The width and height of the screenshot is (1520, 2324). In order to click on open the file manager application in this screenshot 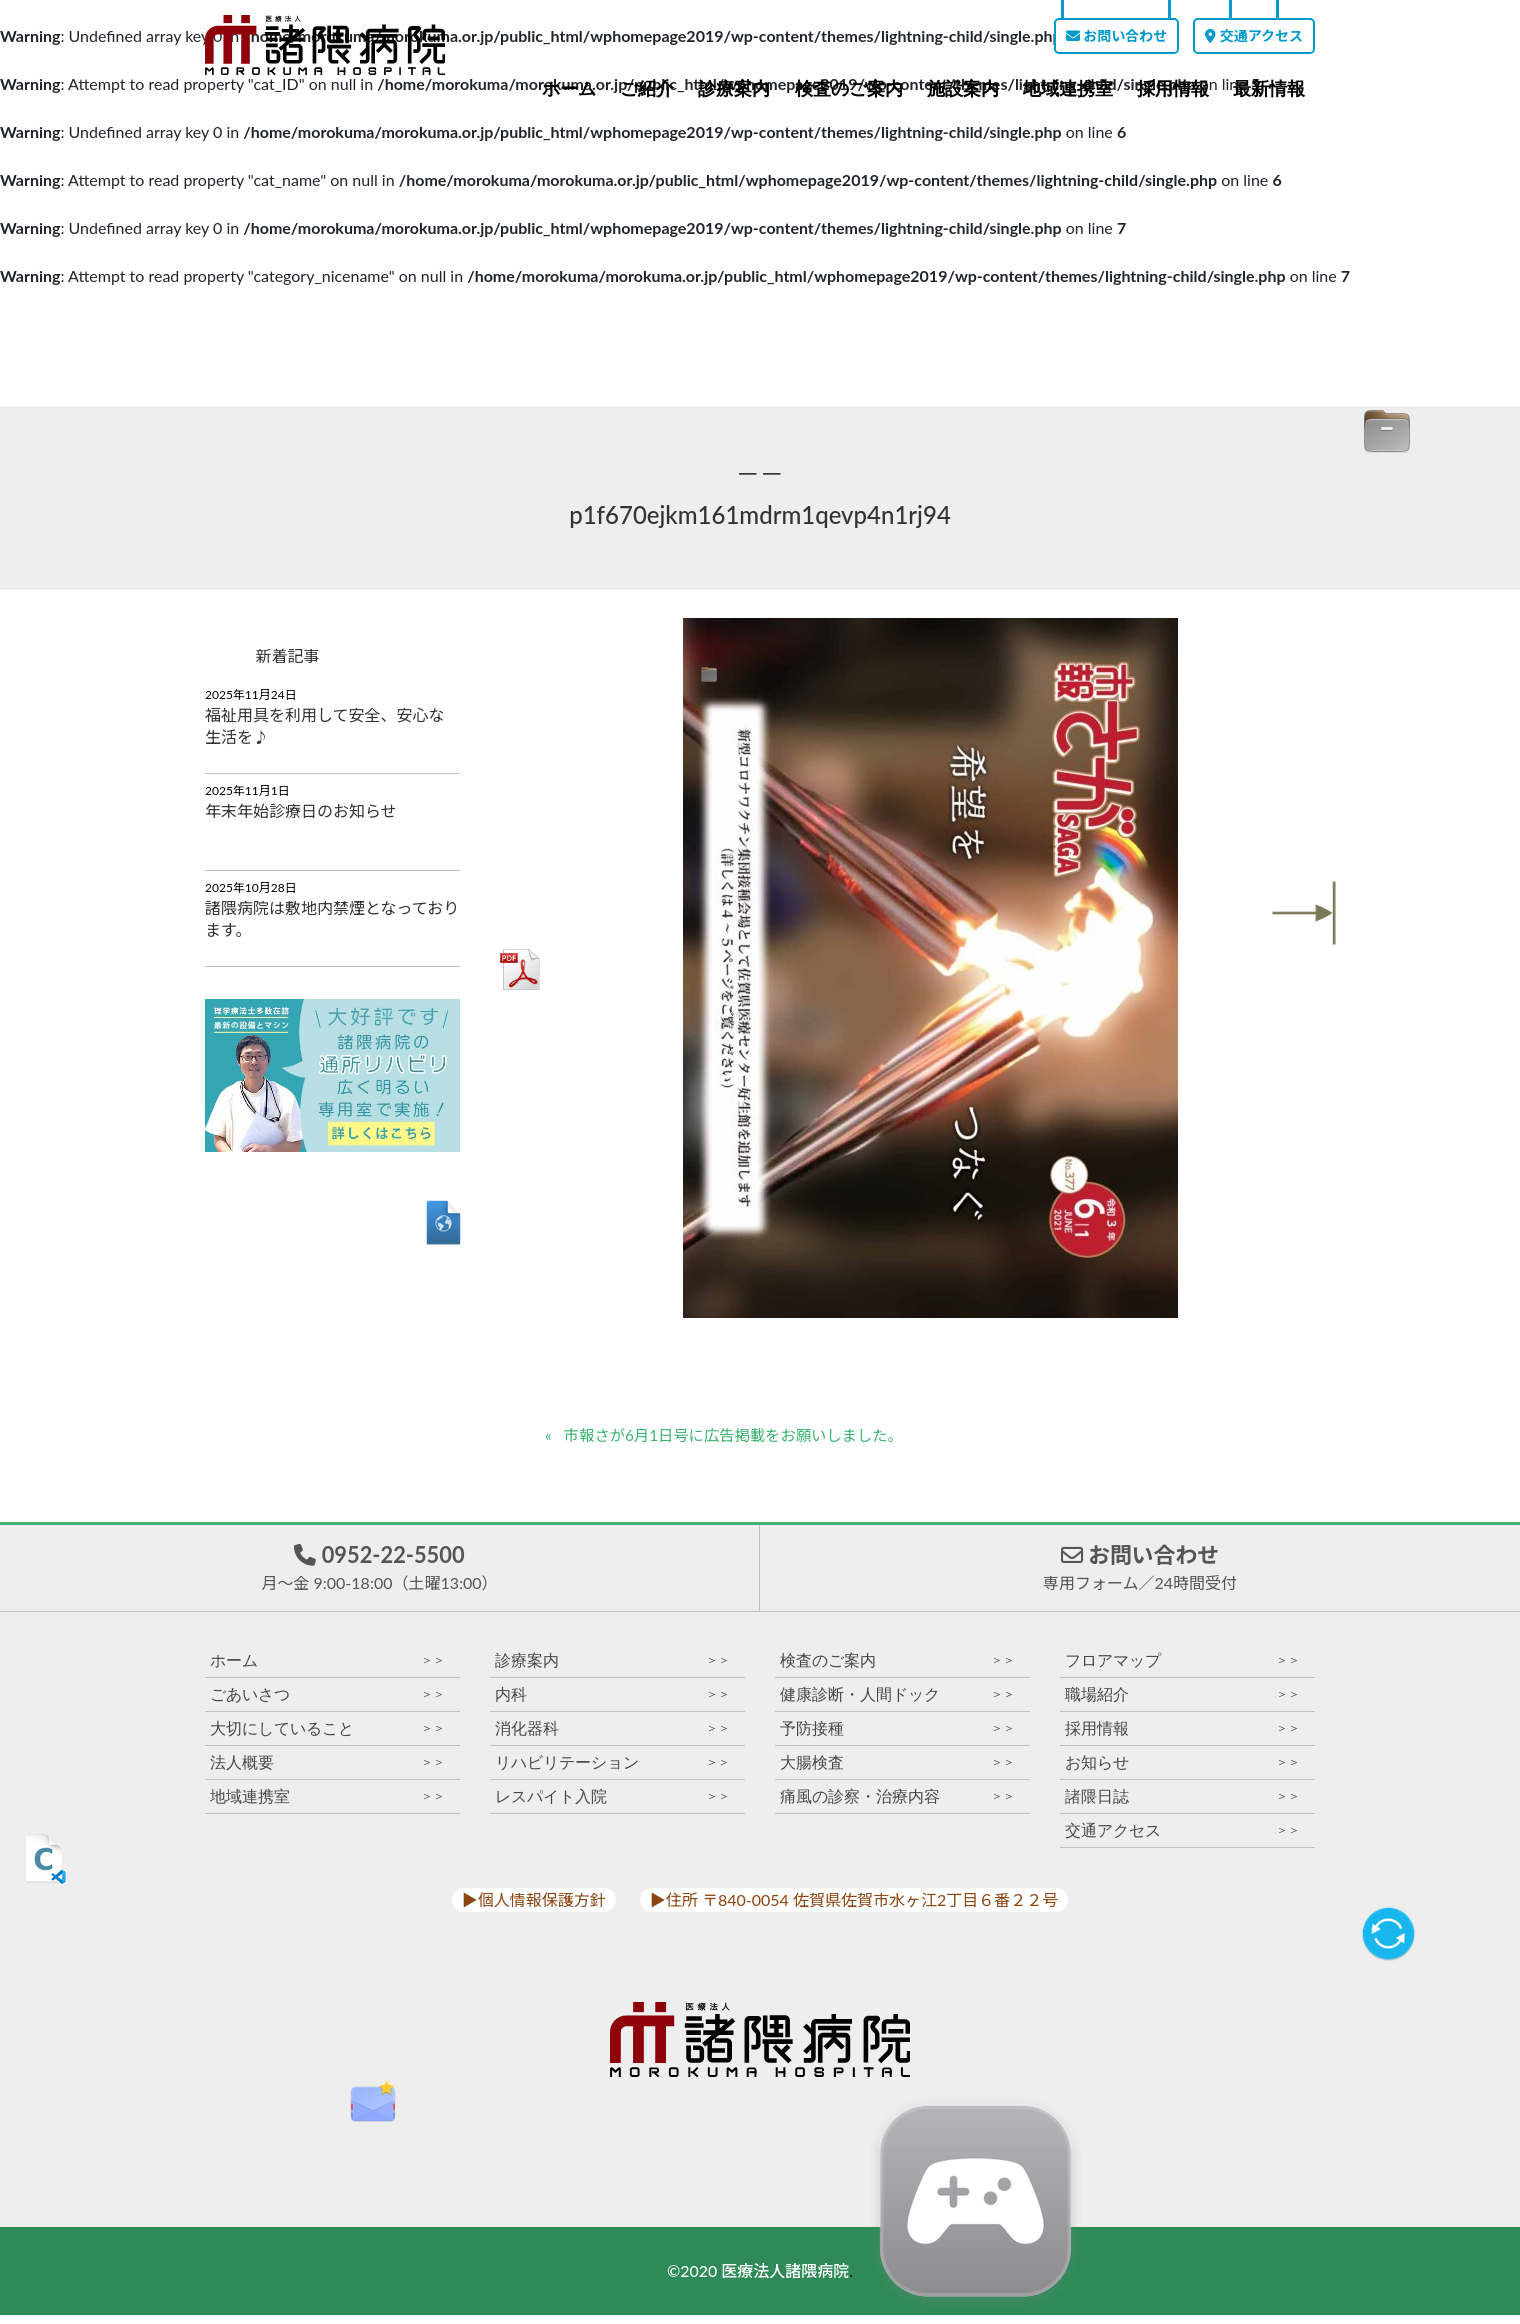, I will do `click(1387, 431)`.